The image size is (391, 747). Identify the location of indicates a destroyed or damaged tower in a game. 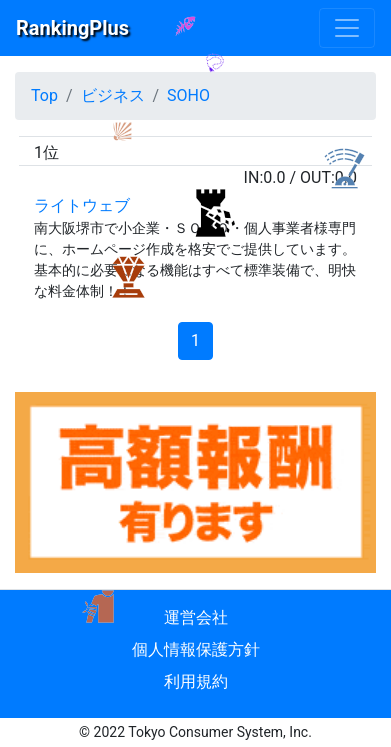
(213, 213).